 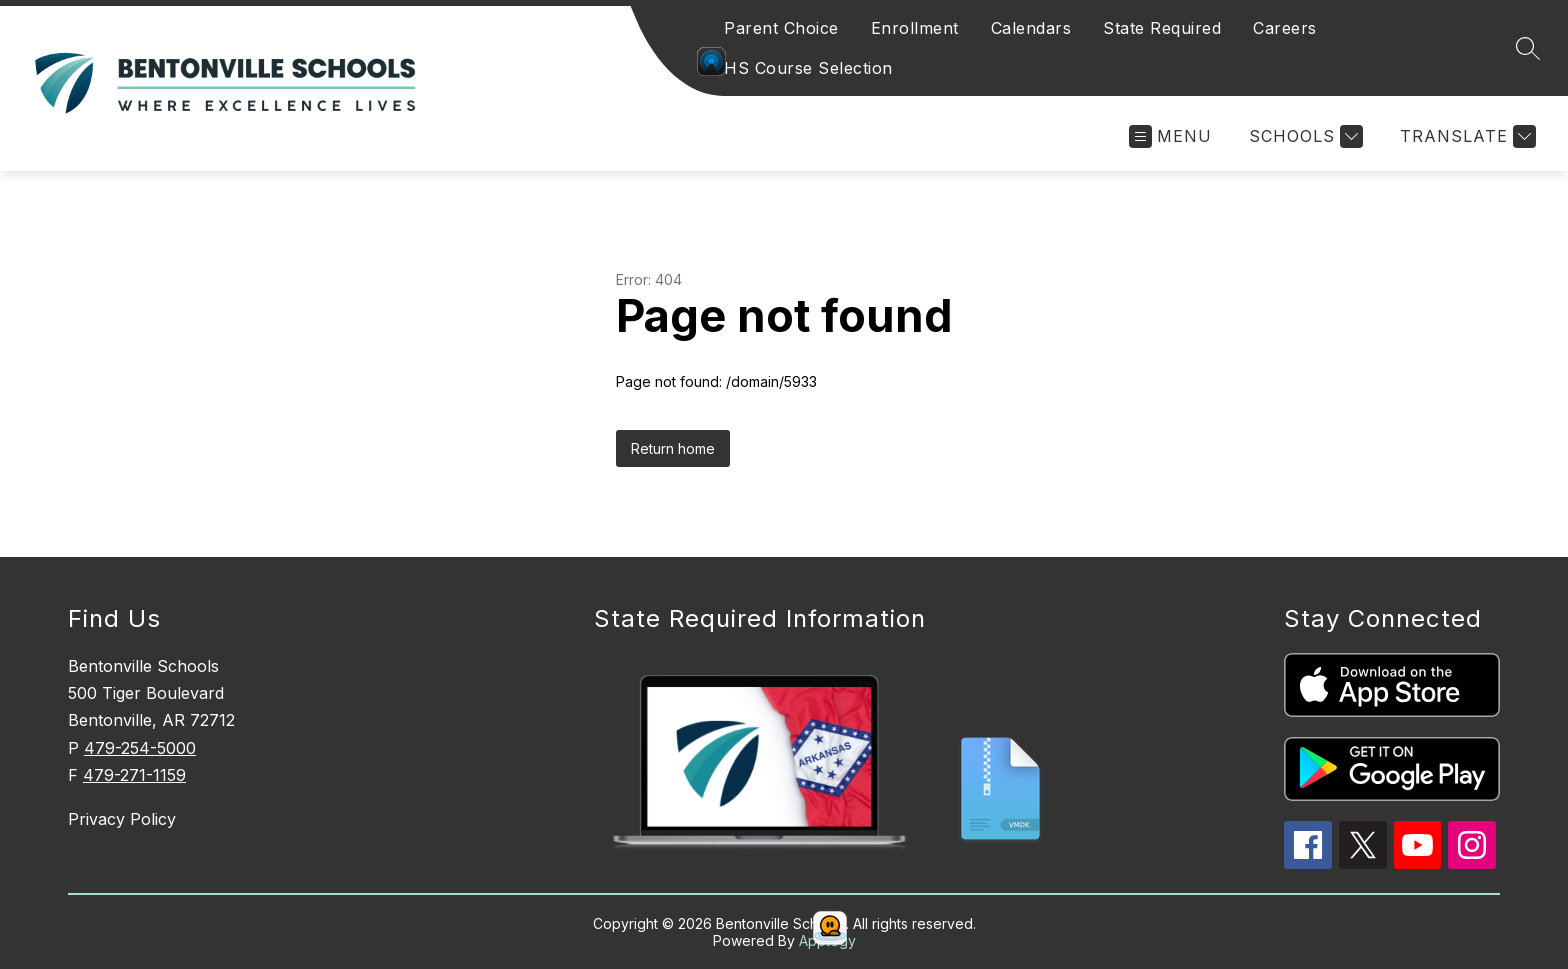 What do you see at coordinates (711, 61) in the screenshot?
I see `open airdrop to share files wirelessly` at bounding box center [711, 61].